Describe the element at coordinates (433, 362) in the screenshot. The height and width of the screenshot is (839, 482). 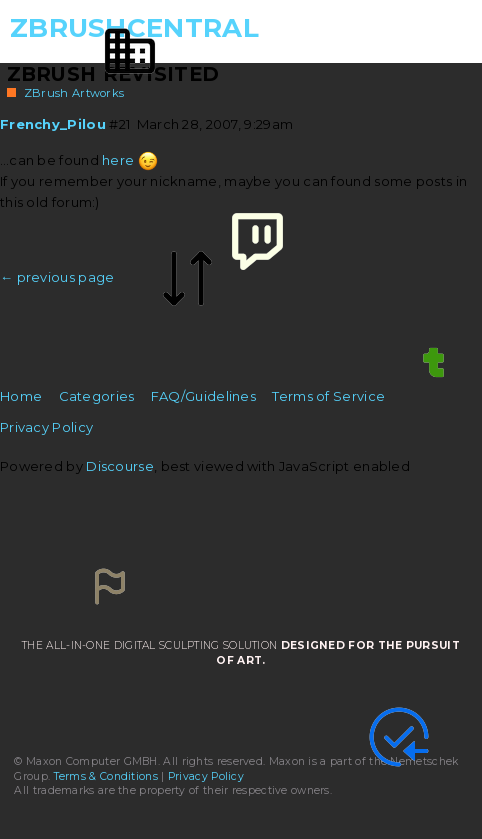
I see `open tumblr app` at that location.